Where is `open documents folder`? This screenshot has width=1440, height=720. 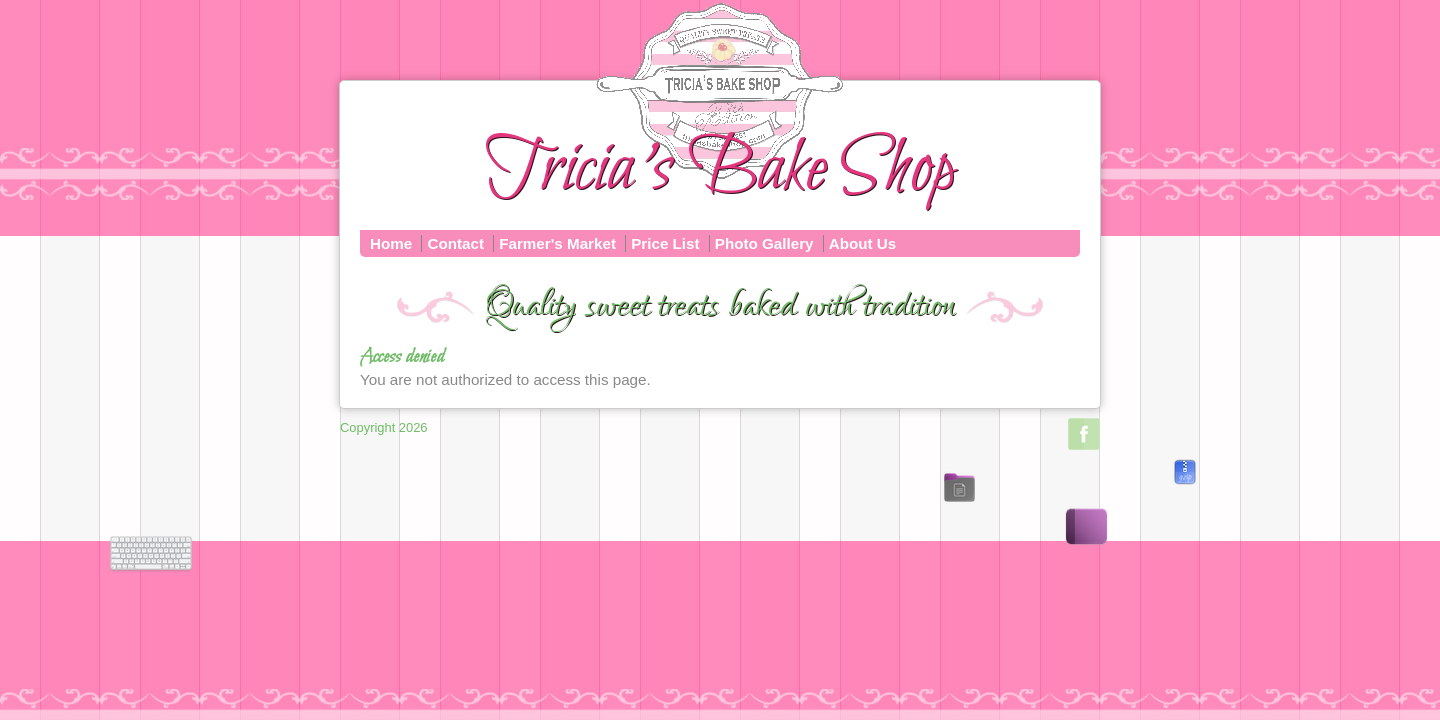 open documents folder is located at coordinates (959, 487).